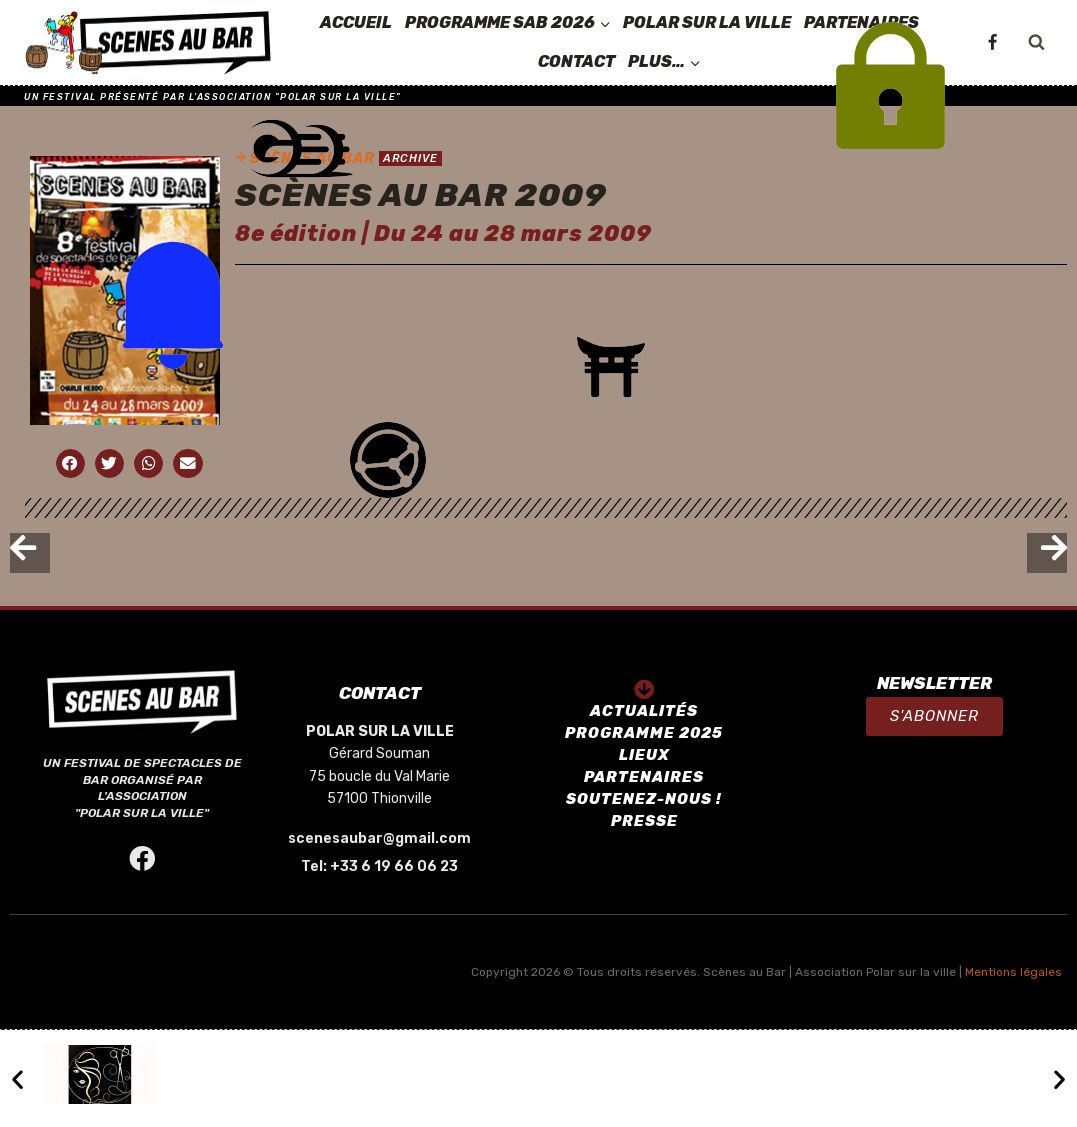  What do you see at coordinates (173, 301) in the screenshot?
I see `view notifications` at bounding box center [173, 301].